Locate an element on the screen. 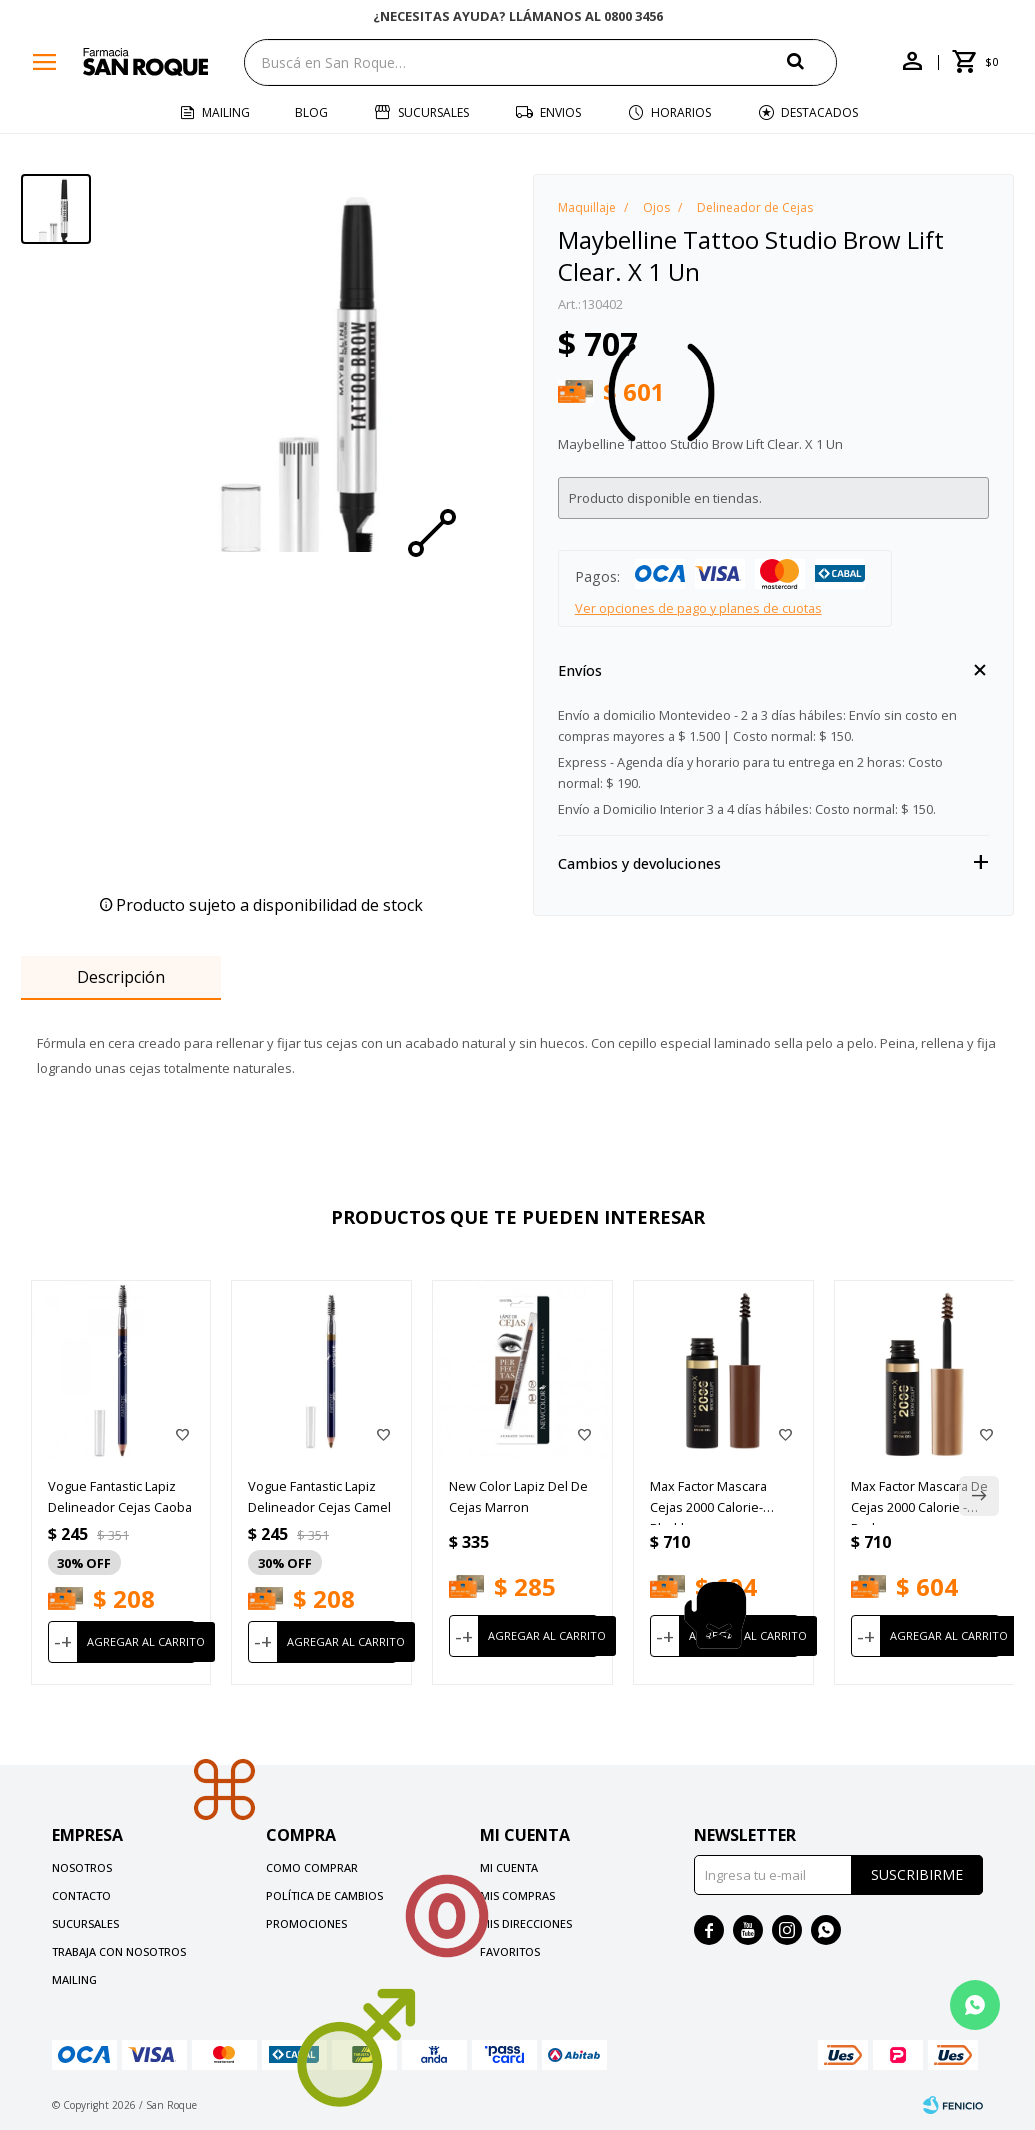  indicates zero items or notifications is located at coordinates (447, 1916).